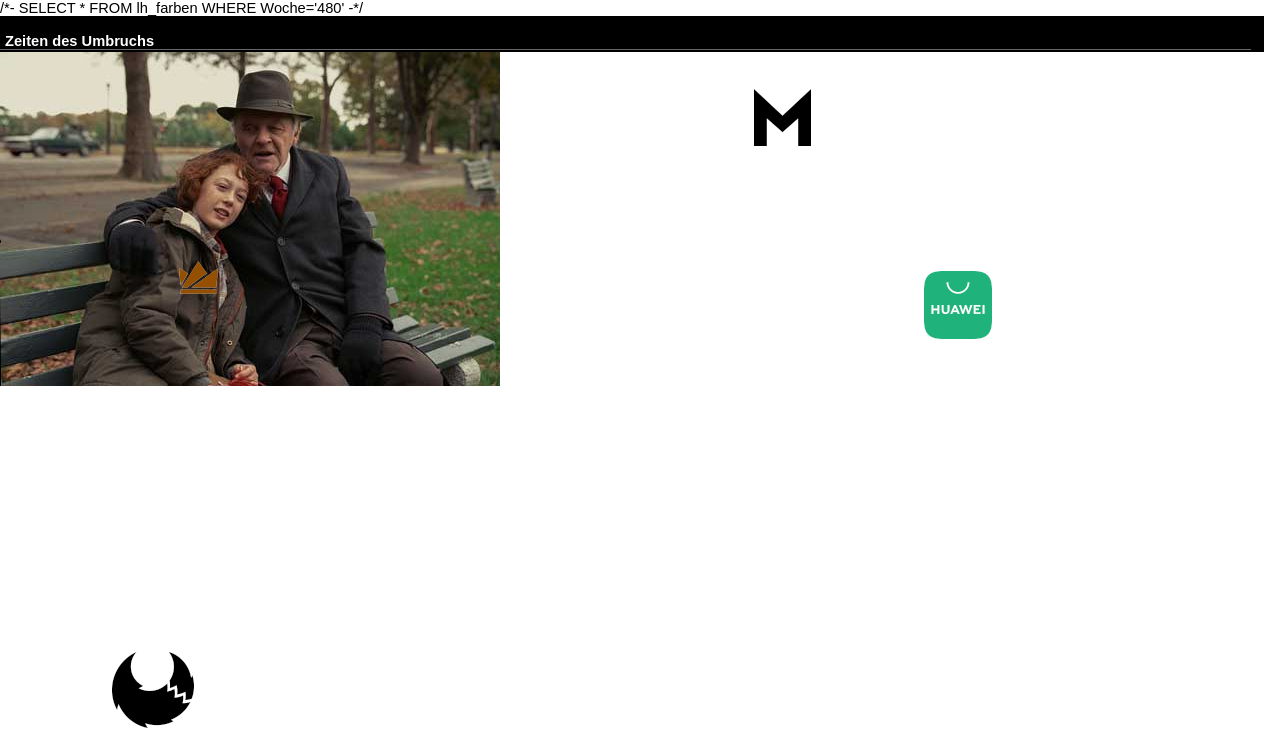 Image resolution: width=1264 pixels, height=736 pixels. Describe the element at coordinates (153, 690) in the screenshot. I see `apifox application logo` at that location.